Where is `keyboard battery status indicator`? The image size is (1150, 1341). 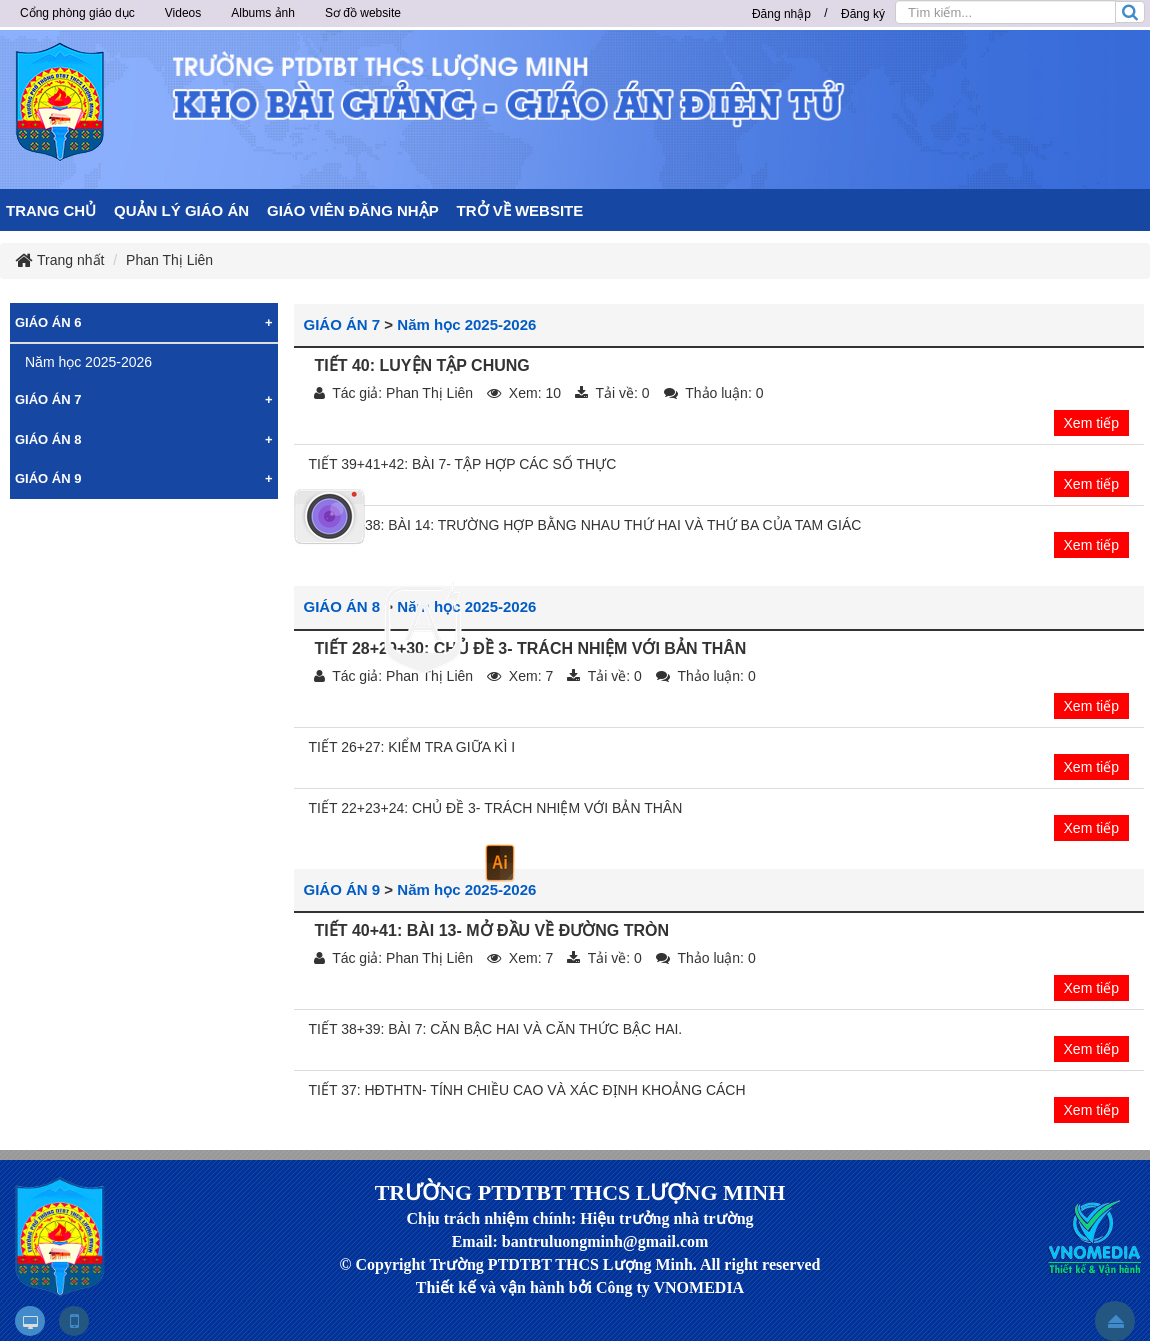
keyboard battery status indicator is located at coordinates (423, 627).